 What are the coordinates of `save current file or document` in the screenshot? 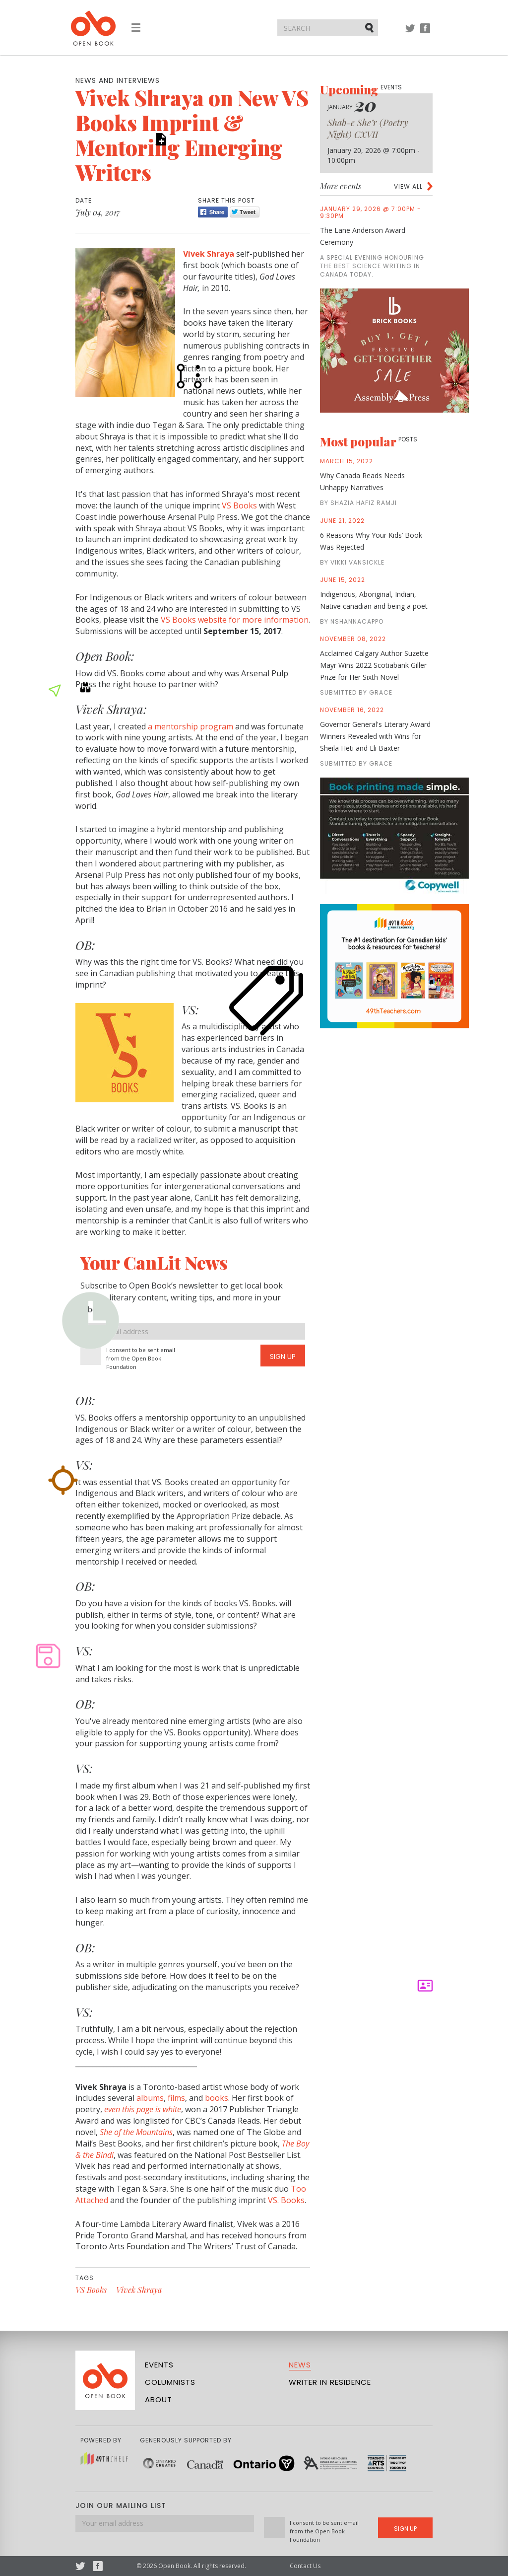 It's located at (48, 1656).